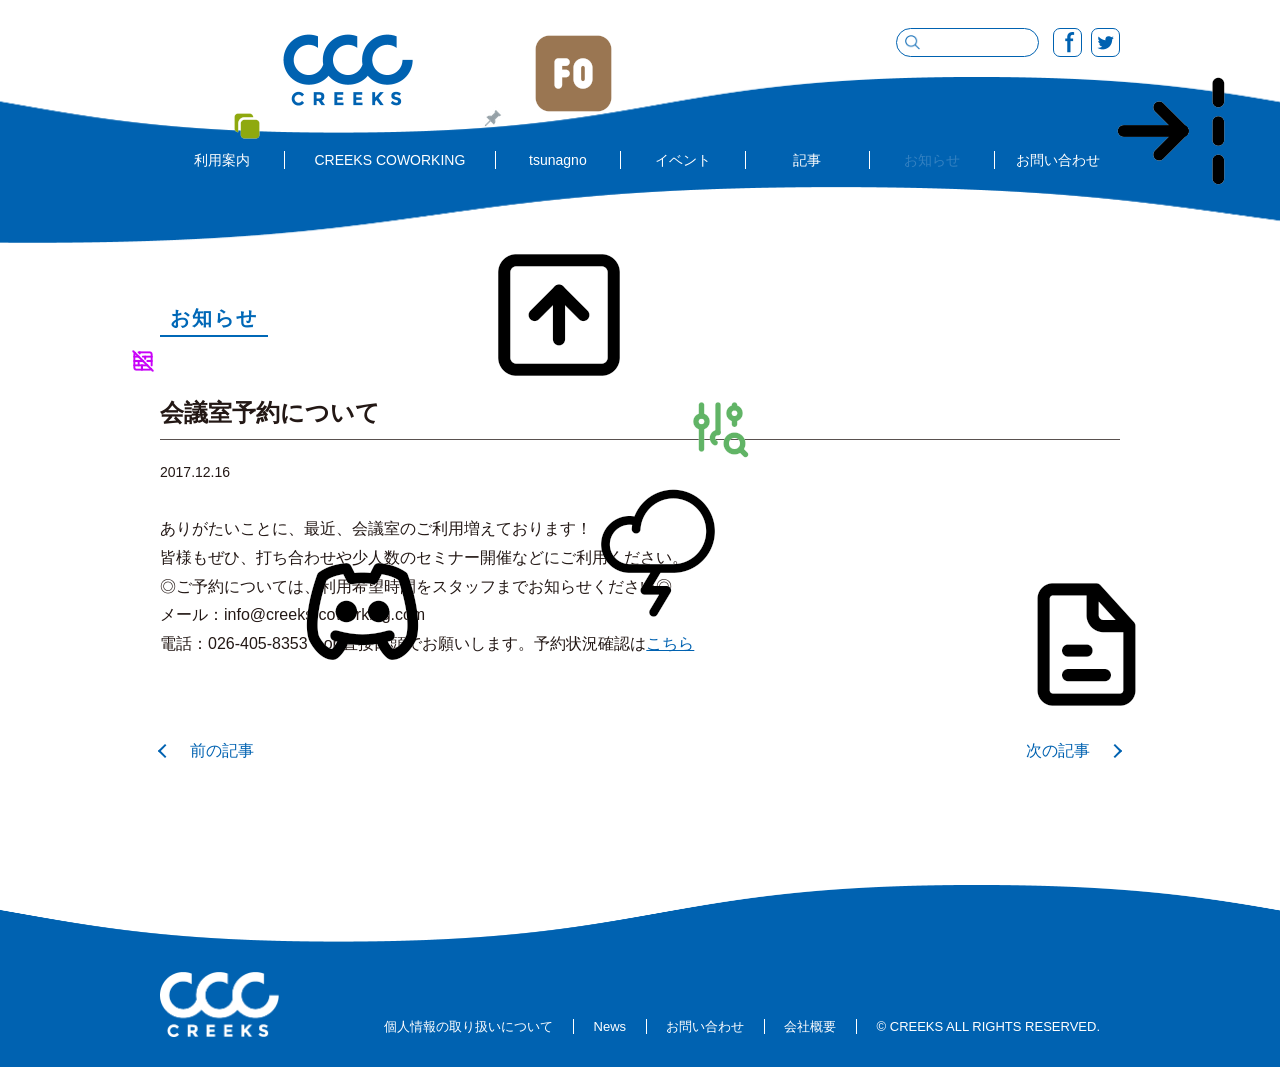  I want to click on search or filter adjustment settings, so click(718, 427).